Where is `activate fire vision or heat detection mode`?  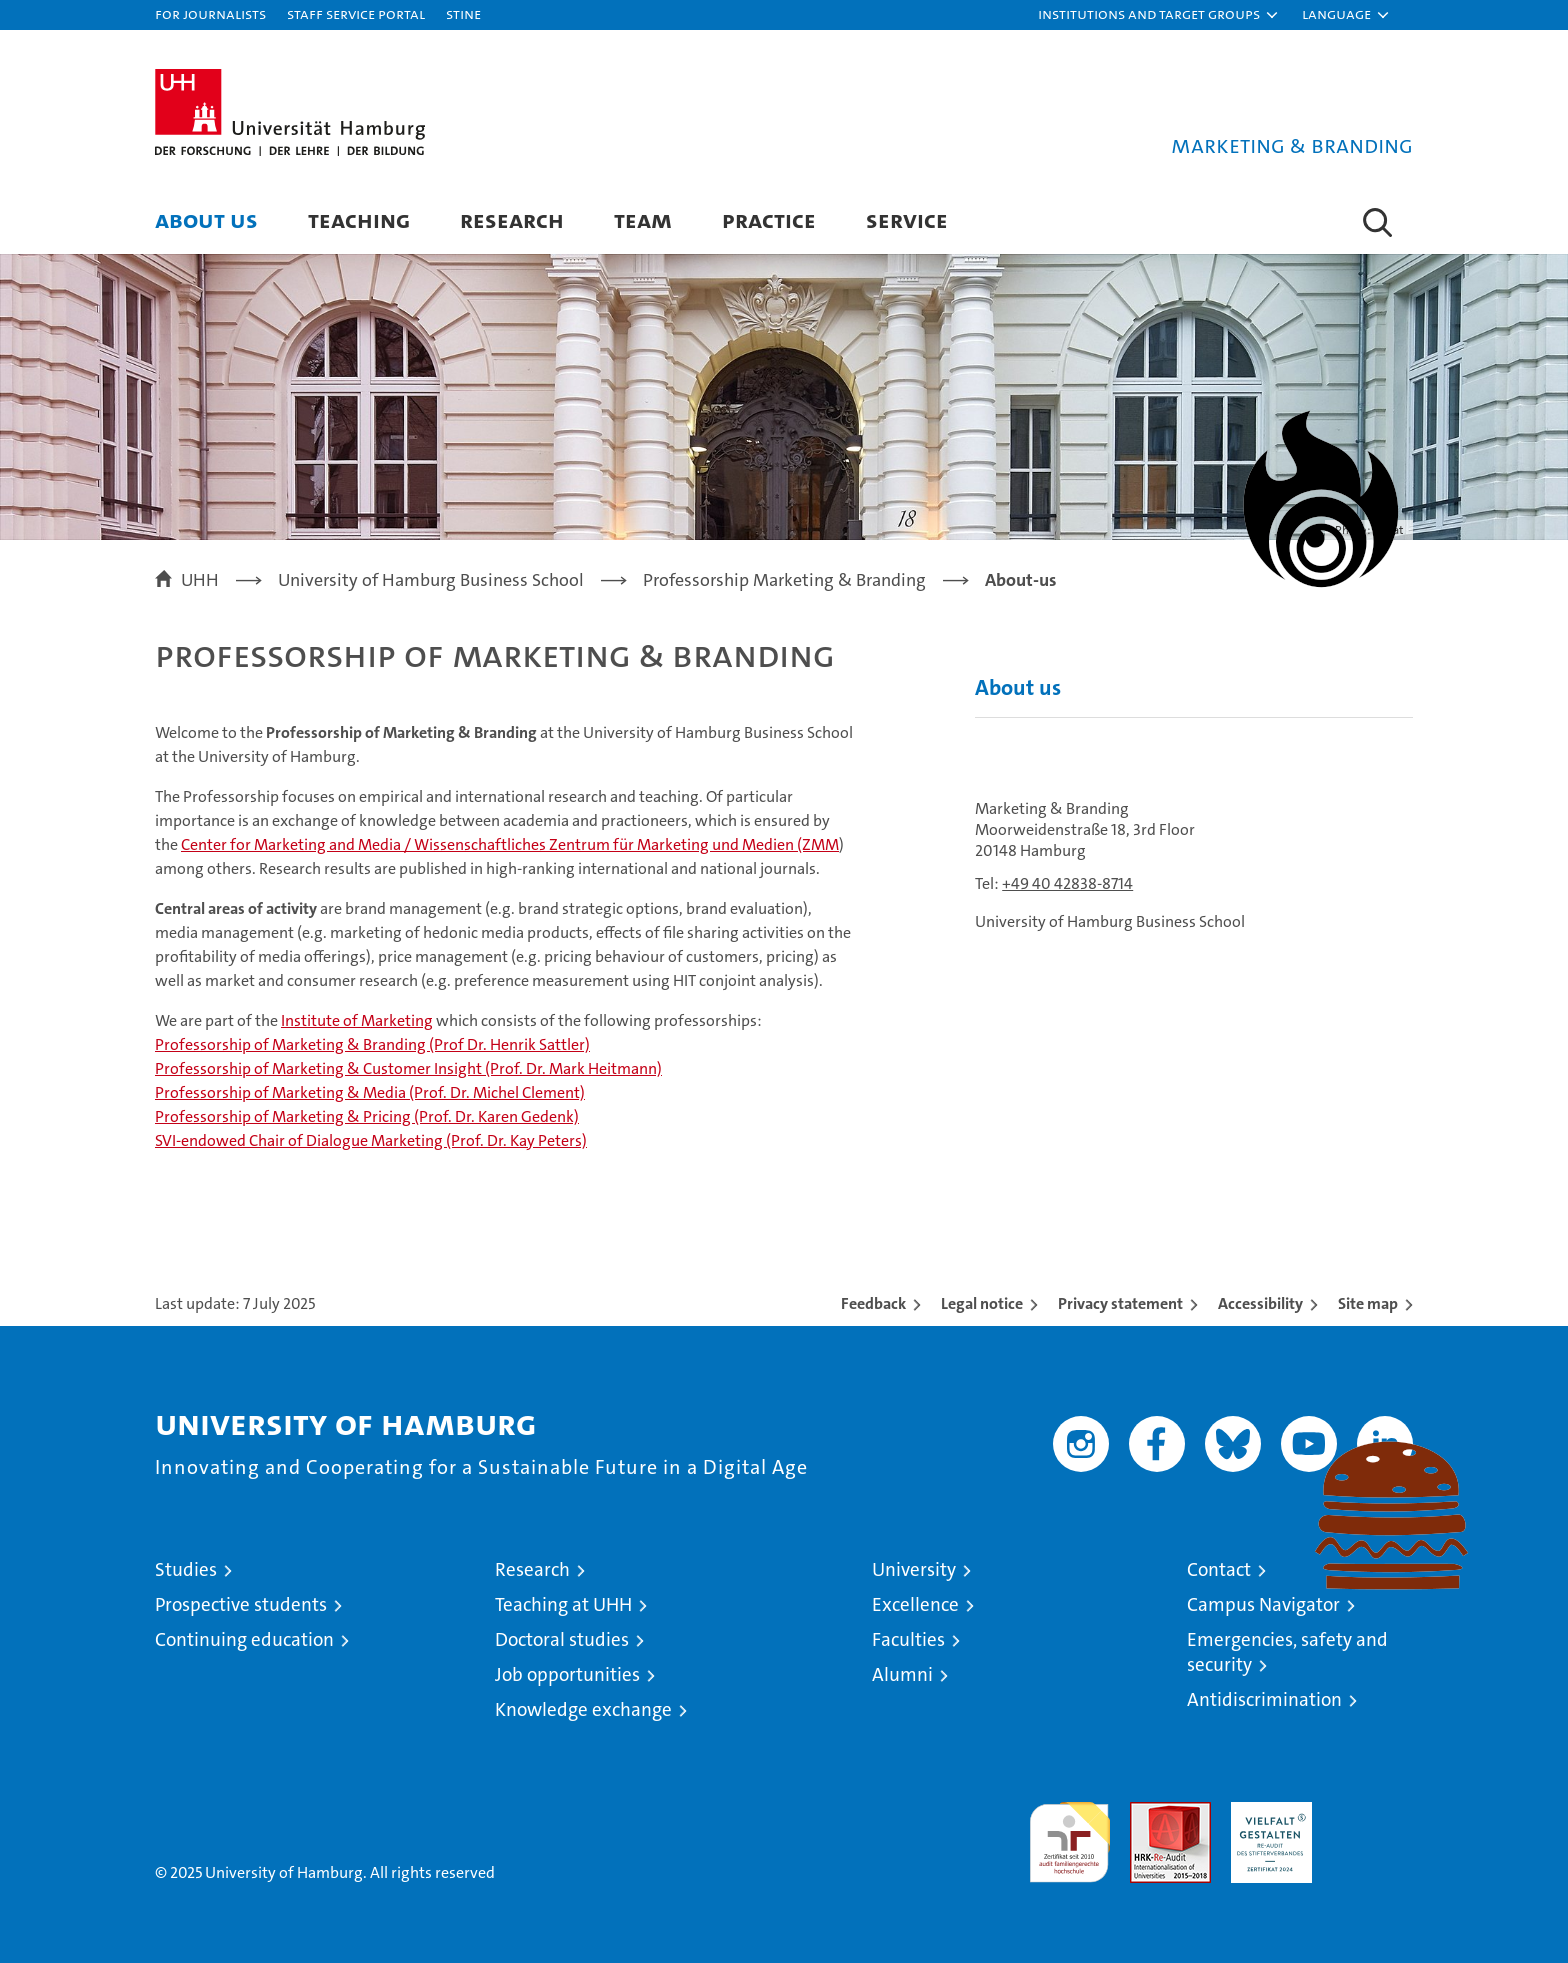 activate fire vision or heat detection mode is located at coordinates (1318, 499).